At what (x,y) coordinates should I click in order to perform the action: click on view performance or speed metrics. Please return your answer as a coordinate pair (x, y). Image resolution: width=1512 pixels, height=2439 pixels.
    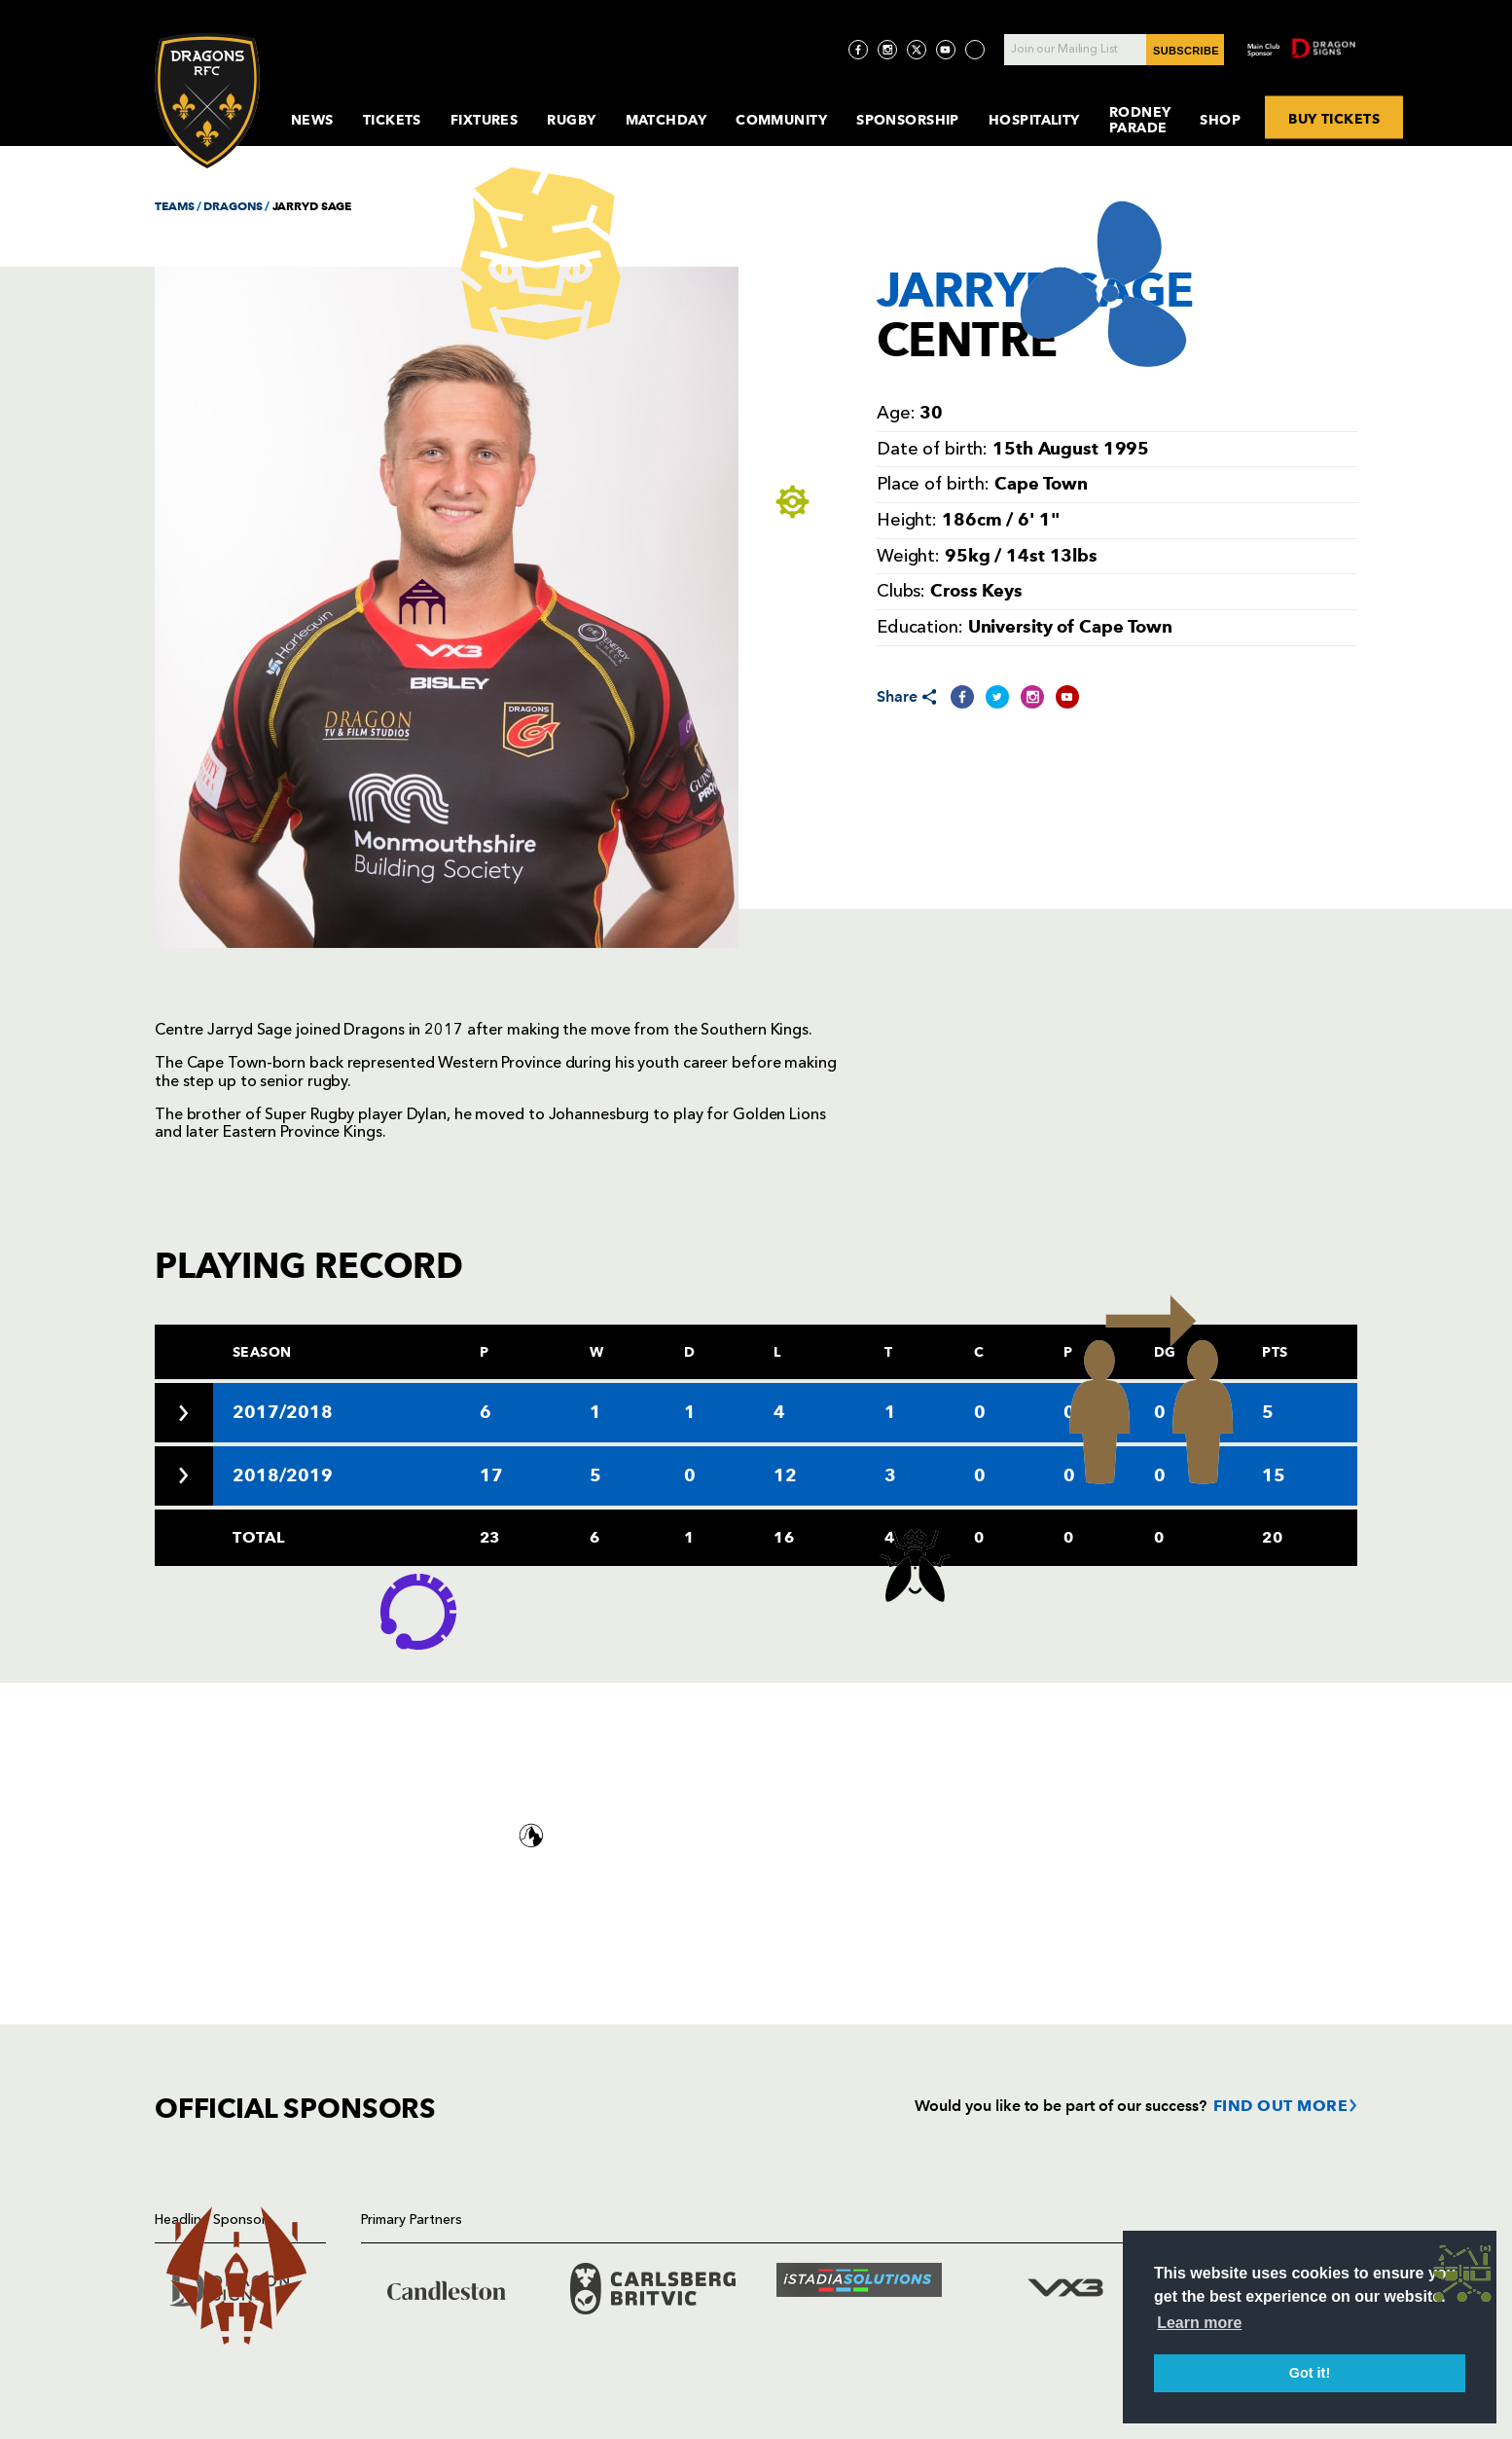
    Looking at the image, I should click on (418, 1612).